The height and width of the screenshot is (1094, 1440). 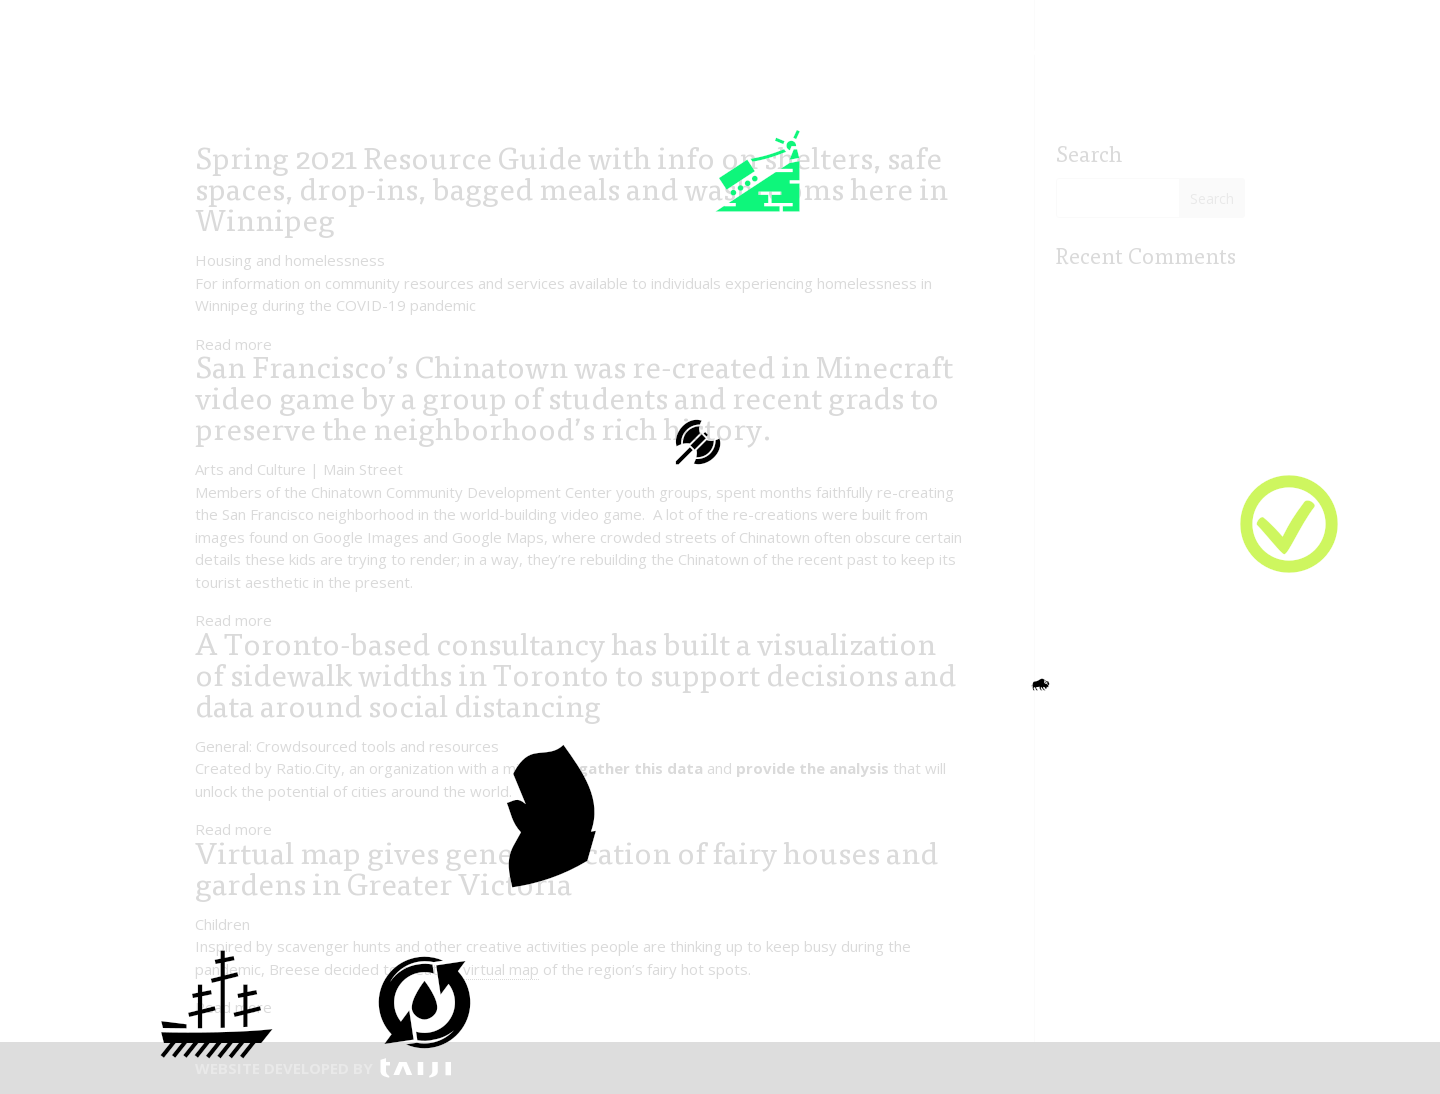 What do you see at coordinates (1289, 524) in the screenshot?
I see `indicates a confirmed or completed action` at bounding box center [1289, 524].